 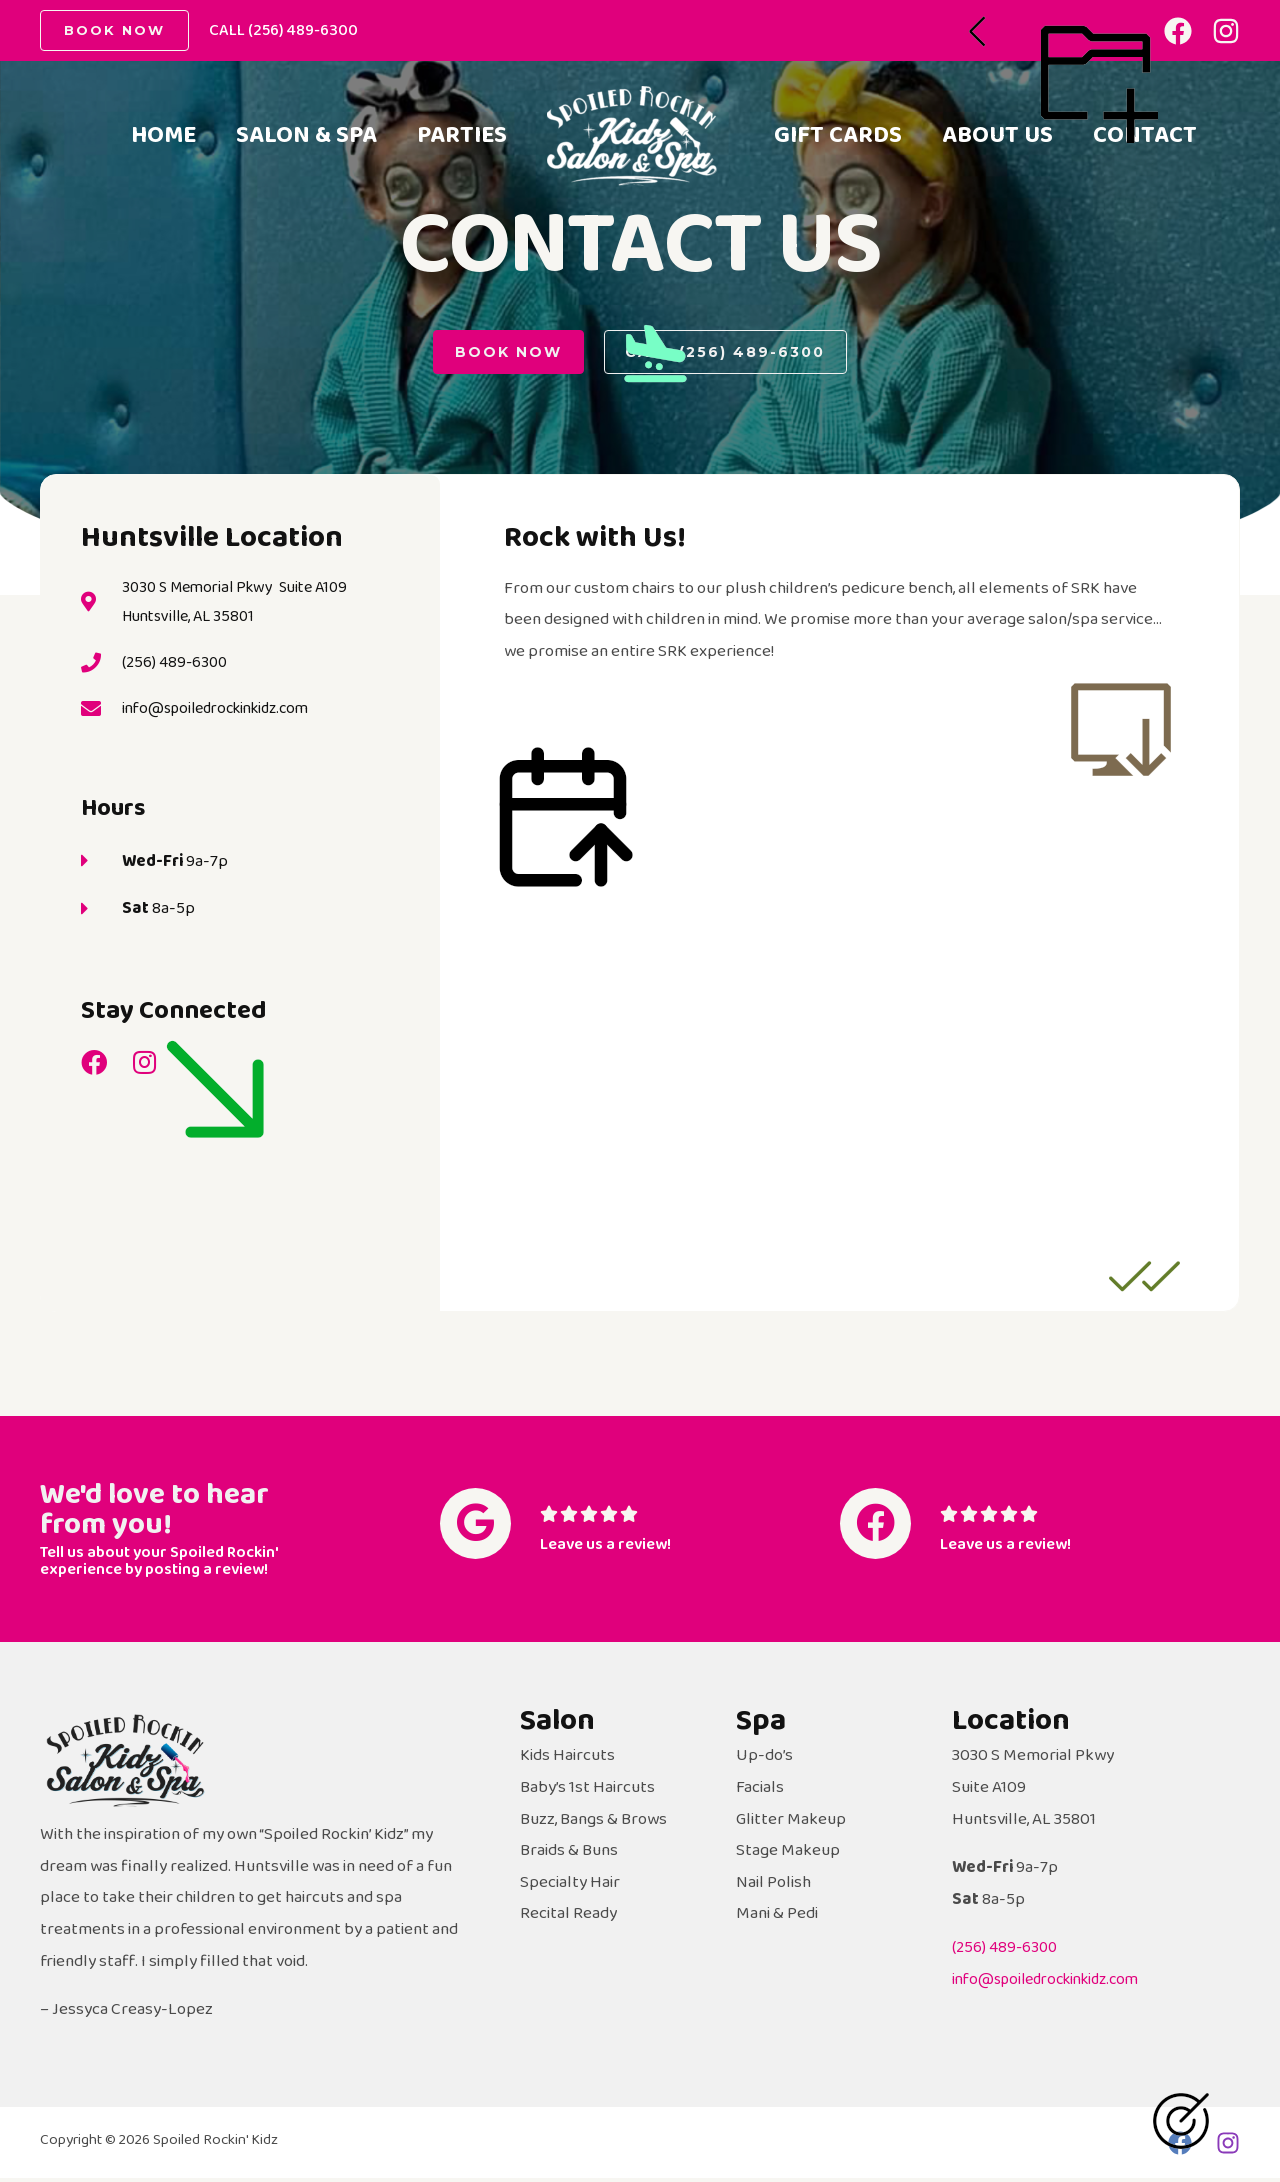 What do you see at coordinates (1144, 1277) in the screenshot?
I see `indicates all items have been completed or verified` at bounding box center [1144, 1277].